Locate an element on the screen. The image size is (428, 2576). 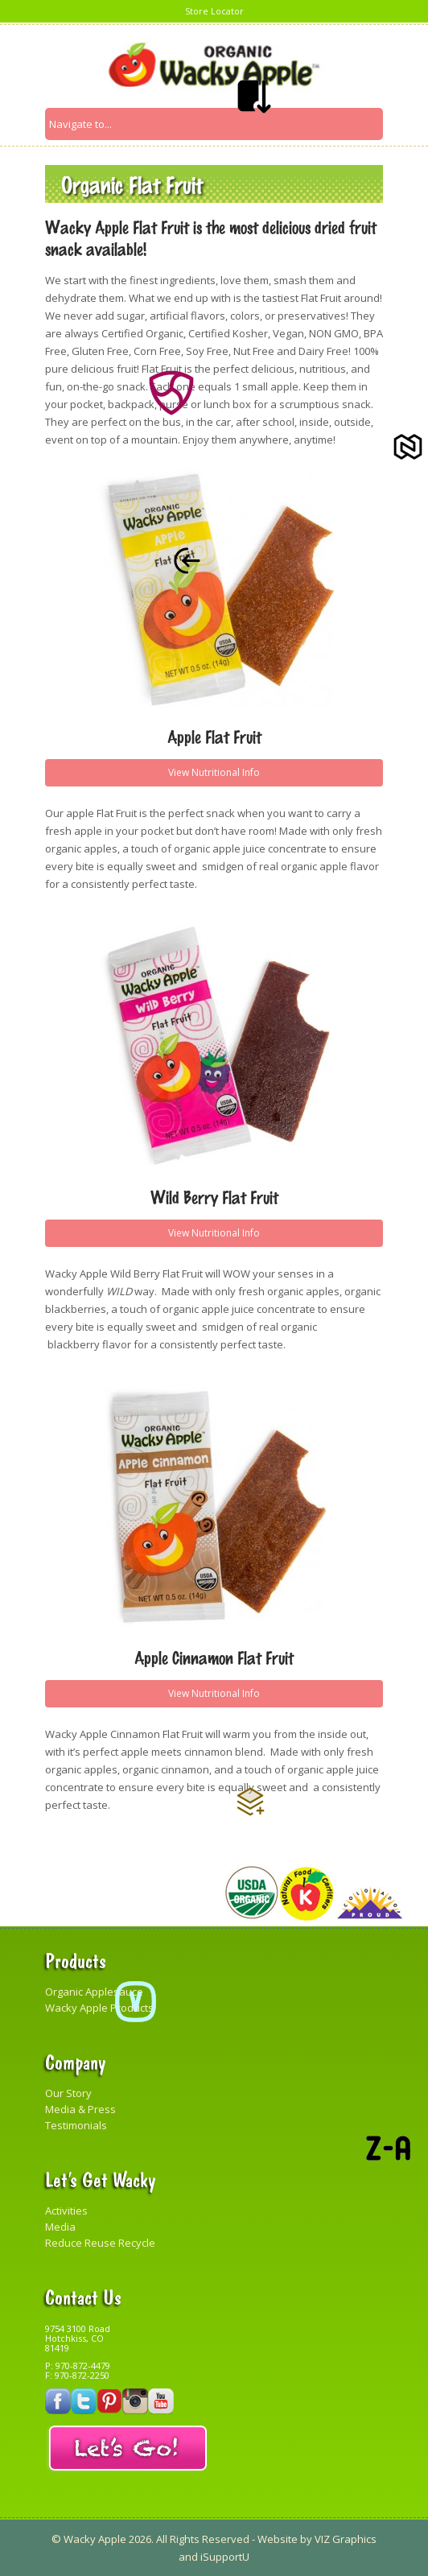
return to previous screen is located at coordinates (187, 560).